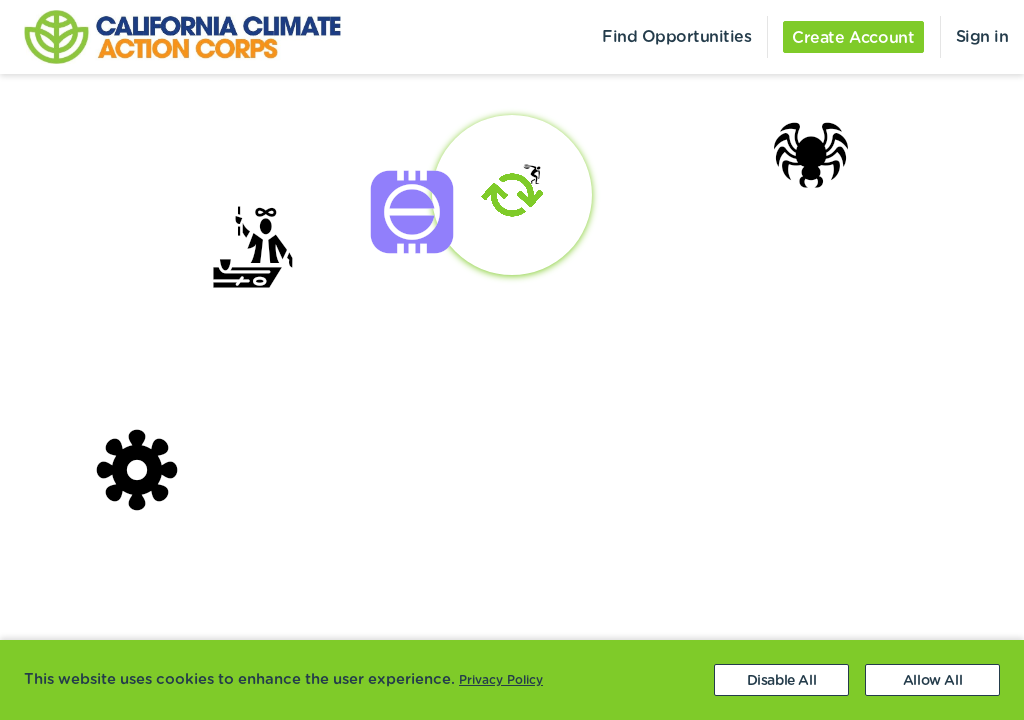  Describe the element at coordinates (137, 470) in the screenshot. I see `indicates slow processing or loading state` at that location.